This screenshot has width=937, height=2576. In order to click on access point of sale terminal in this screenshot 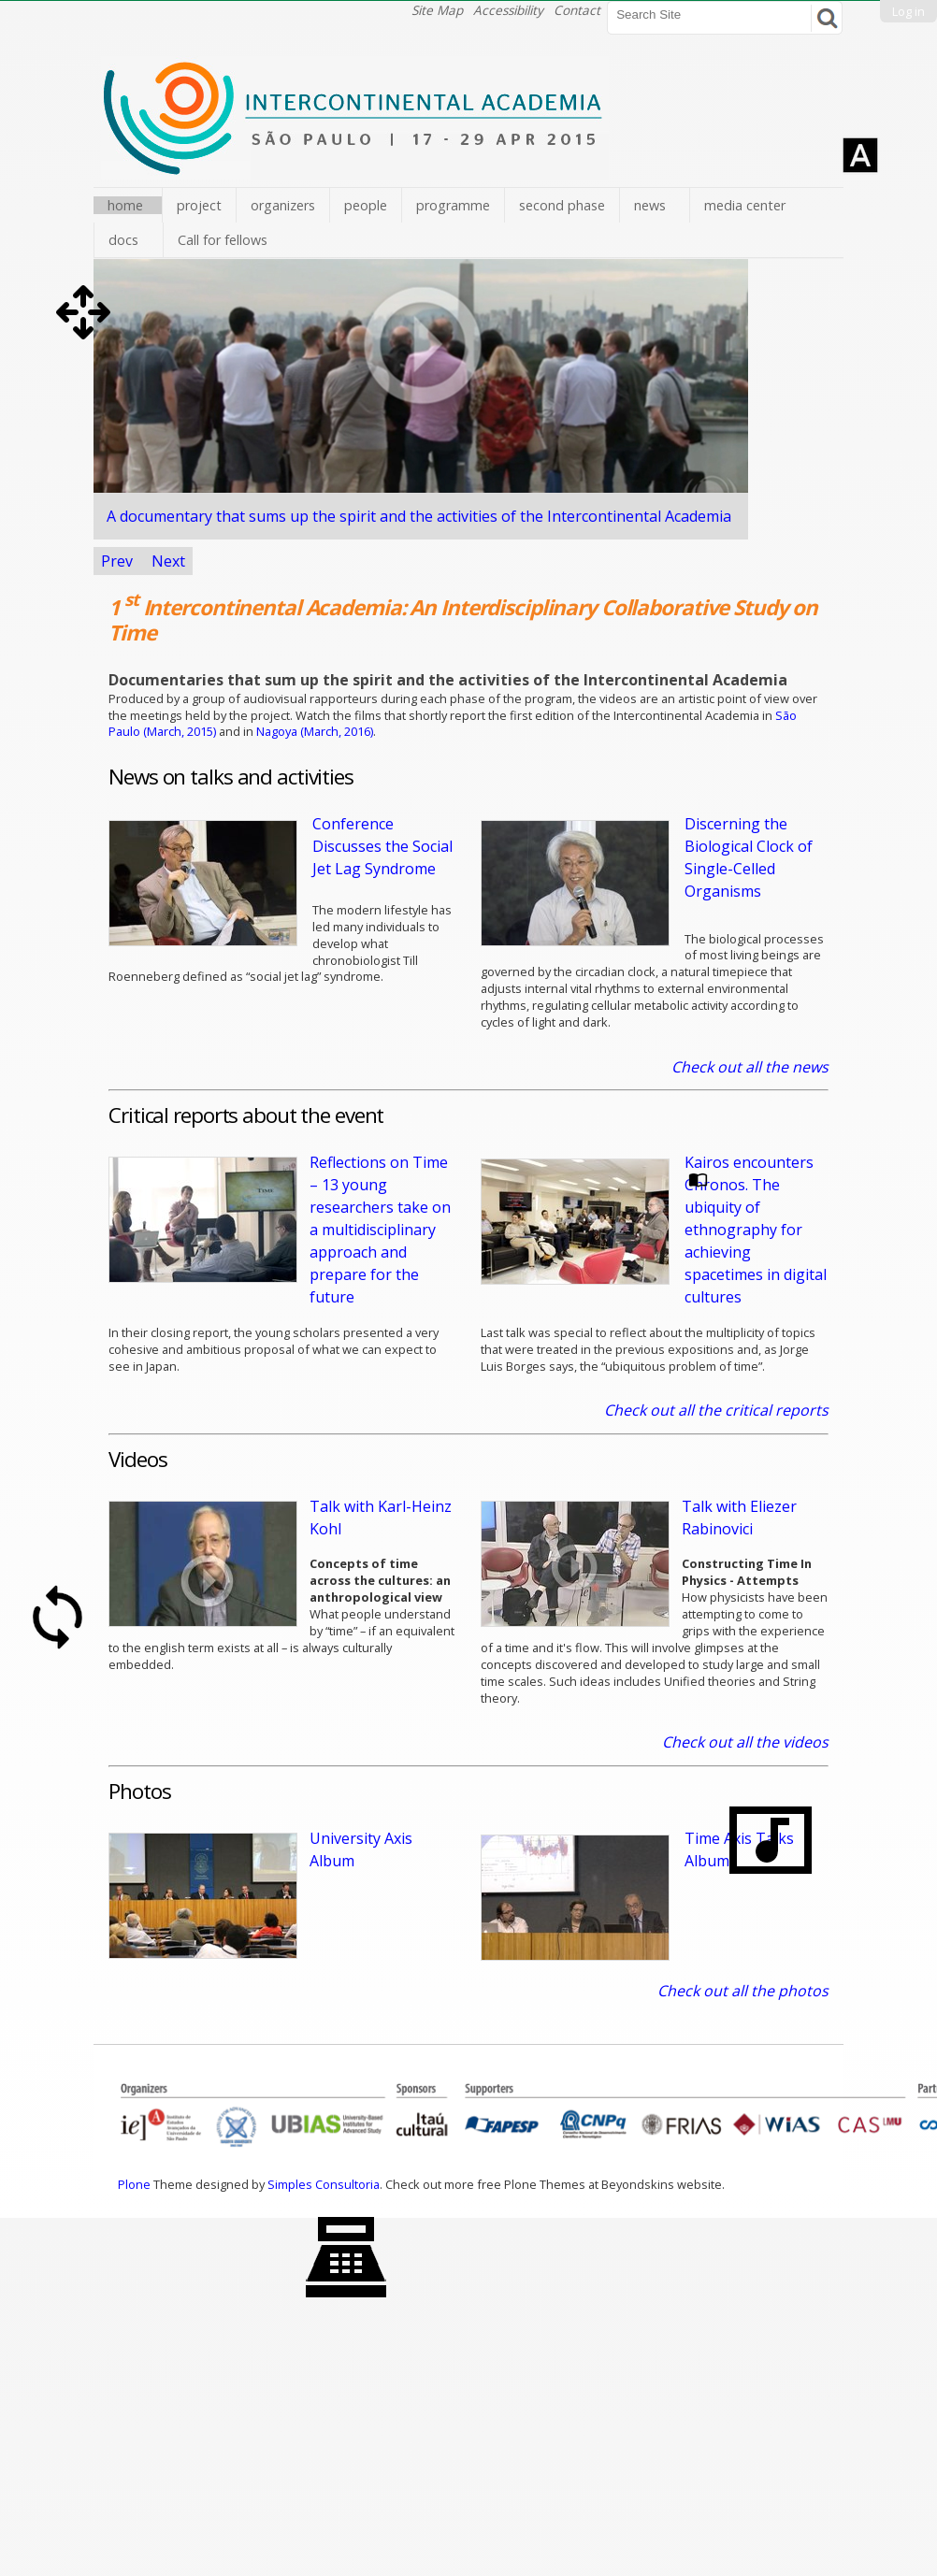, I will do `click(346, 2257)`.